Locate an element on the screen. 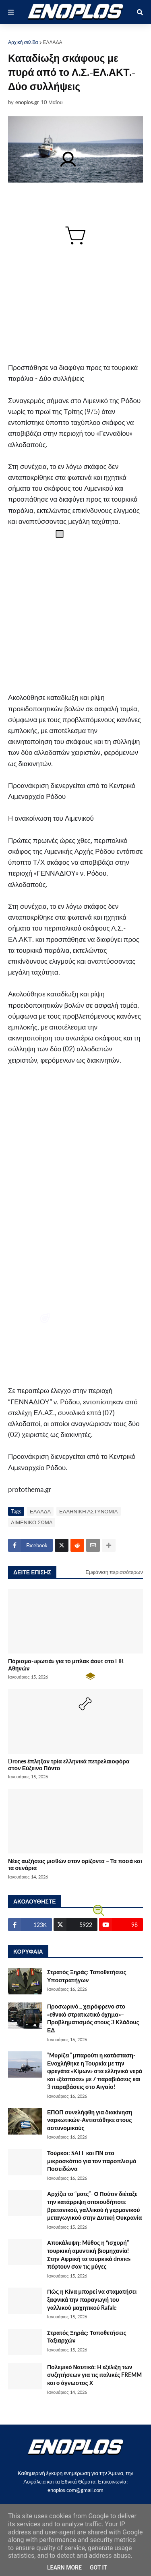  access turbocharger or engine performance settings is located at coordinates (45, 1318).